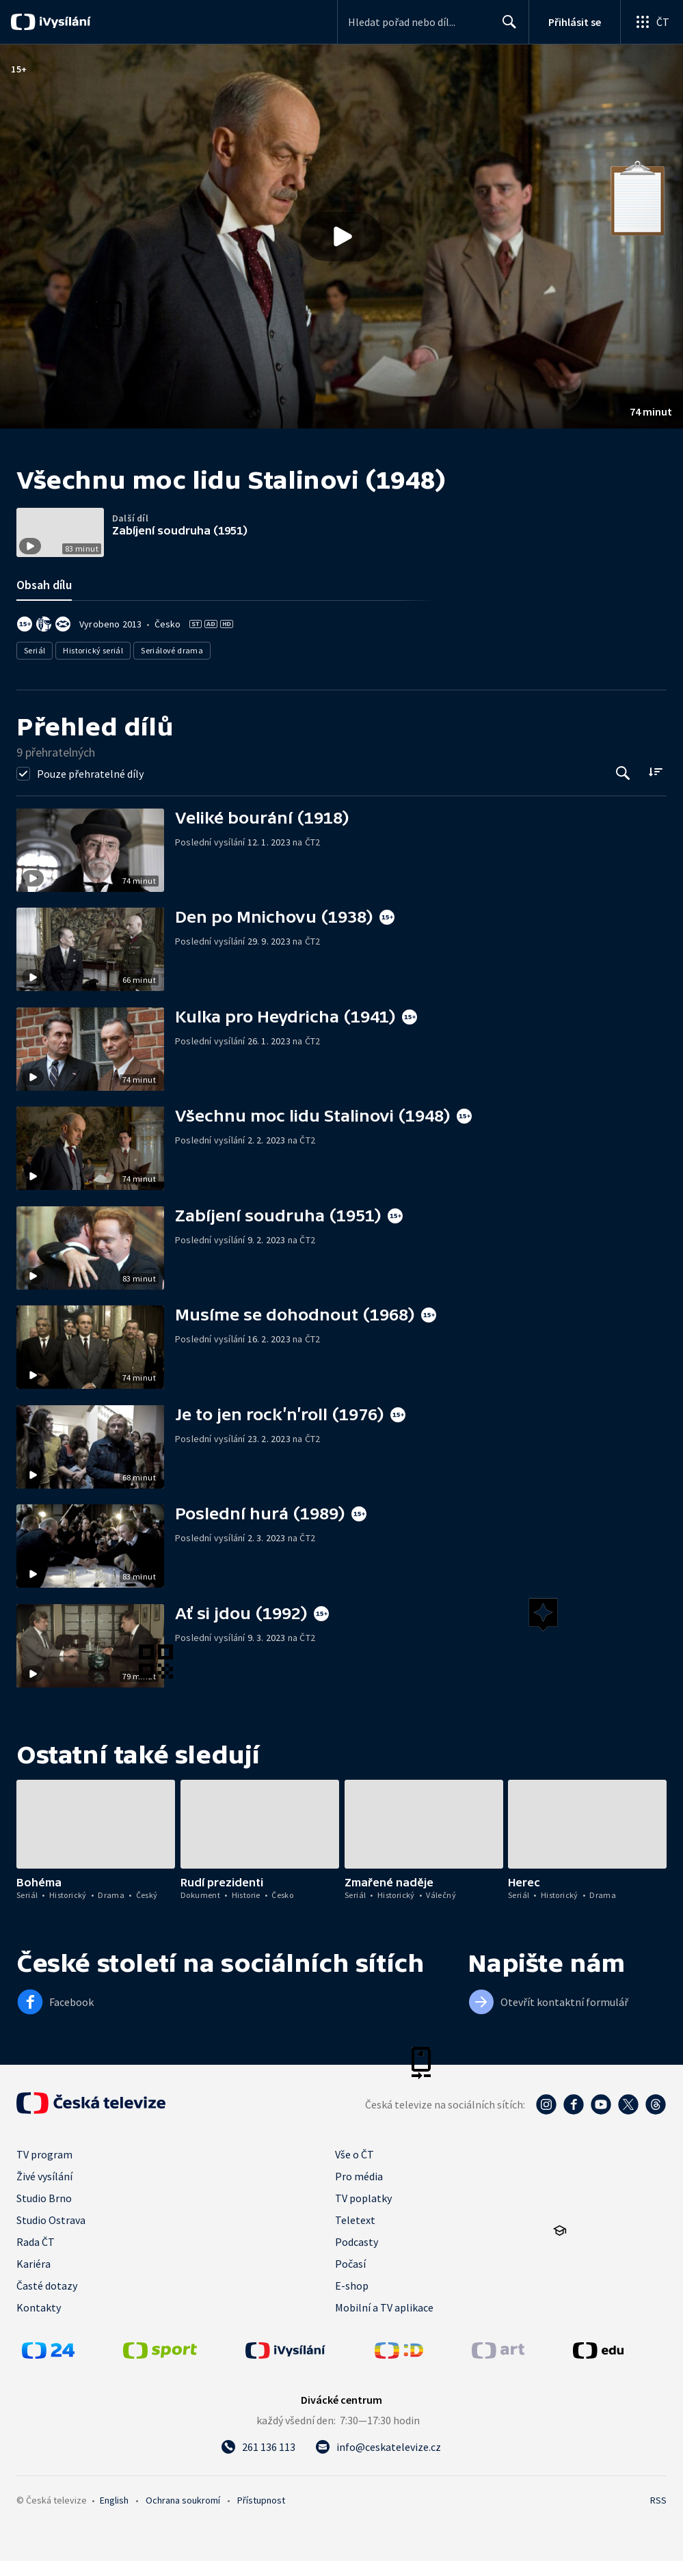 The width and height of the screenshot is (683, 2576). Describe the element at coordinates (637, 198) in the screenshot. I see `access clipboard contents` at that location.